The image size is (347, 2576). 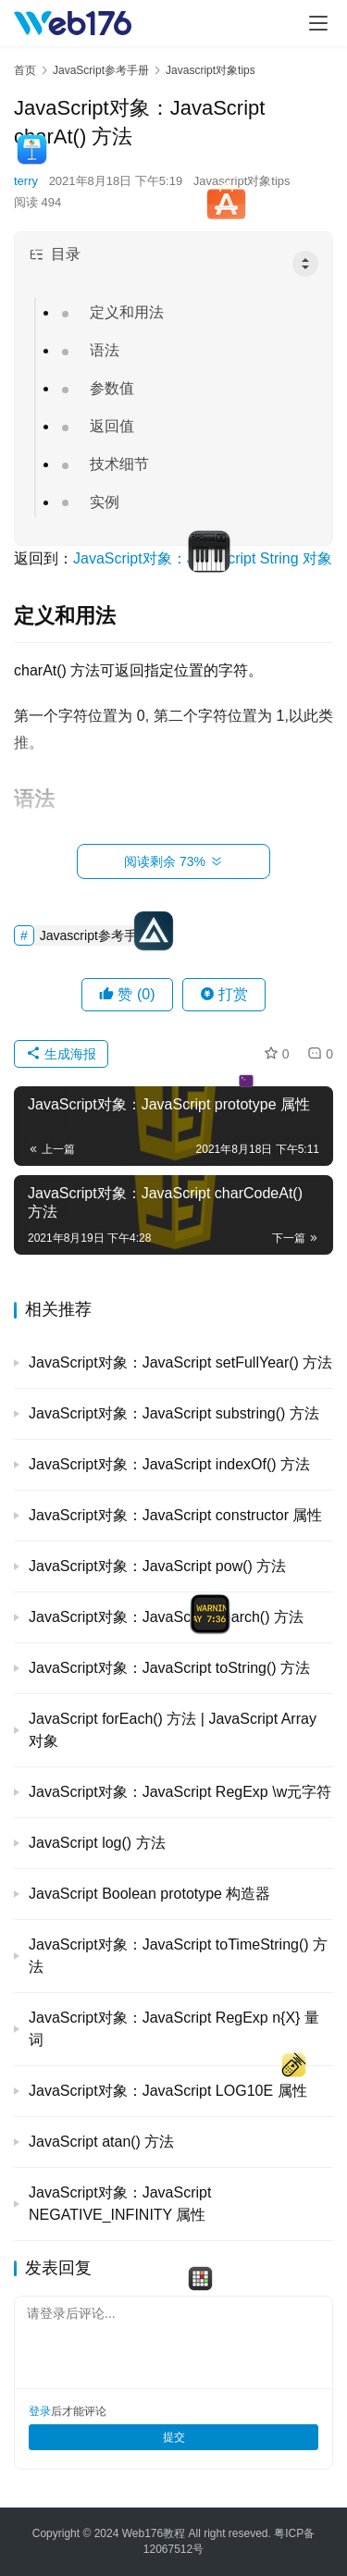 I want to click on open Apple Keynote presentation app, so click(x=31, y=149).